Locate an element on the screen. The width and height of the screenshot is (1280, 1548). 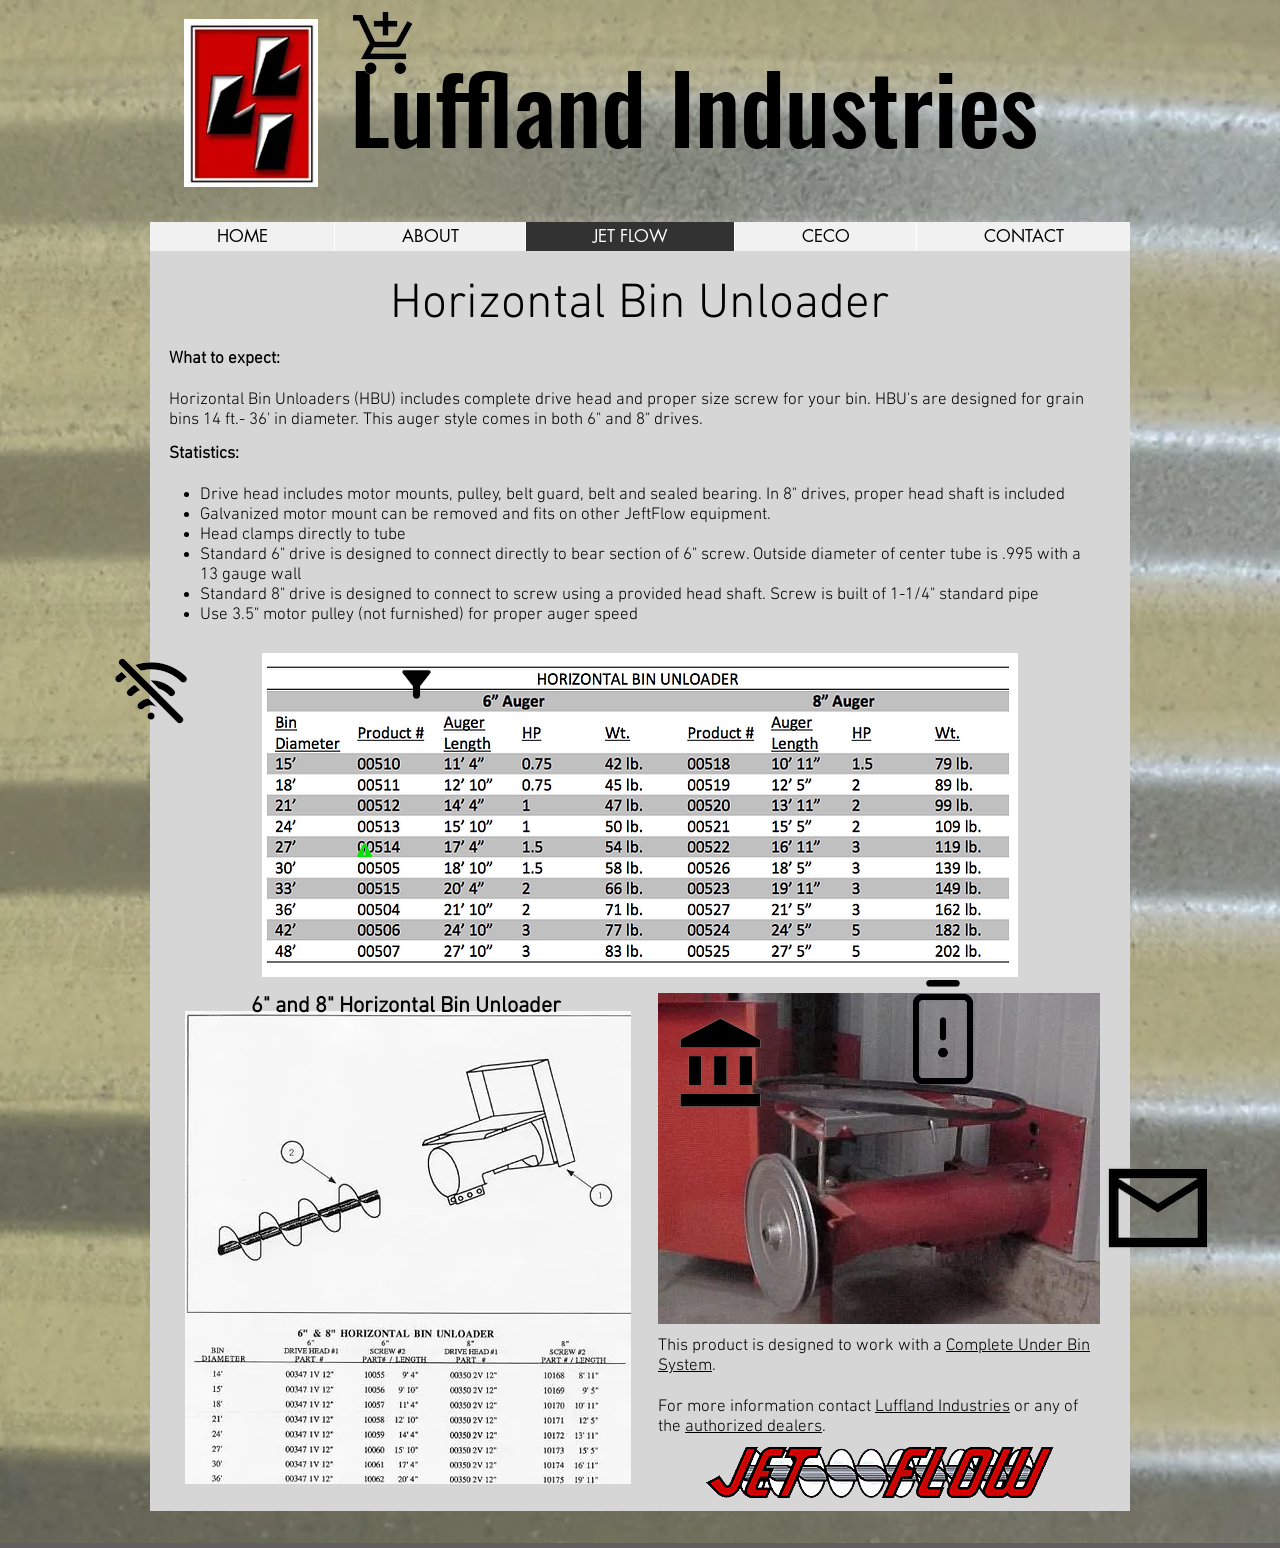
filter or sort content is located at coordinates (416, 684).